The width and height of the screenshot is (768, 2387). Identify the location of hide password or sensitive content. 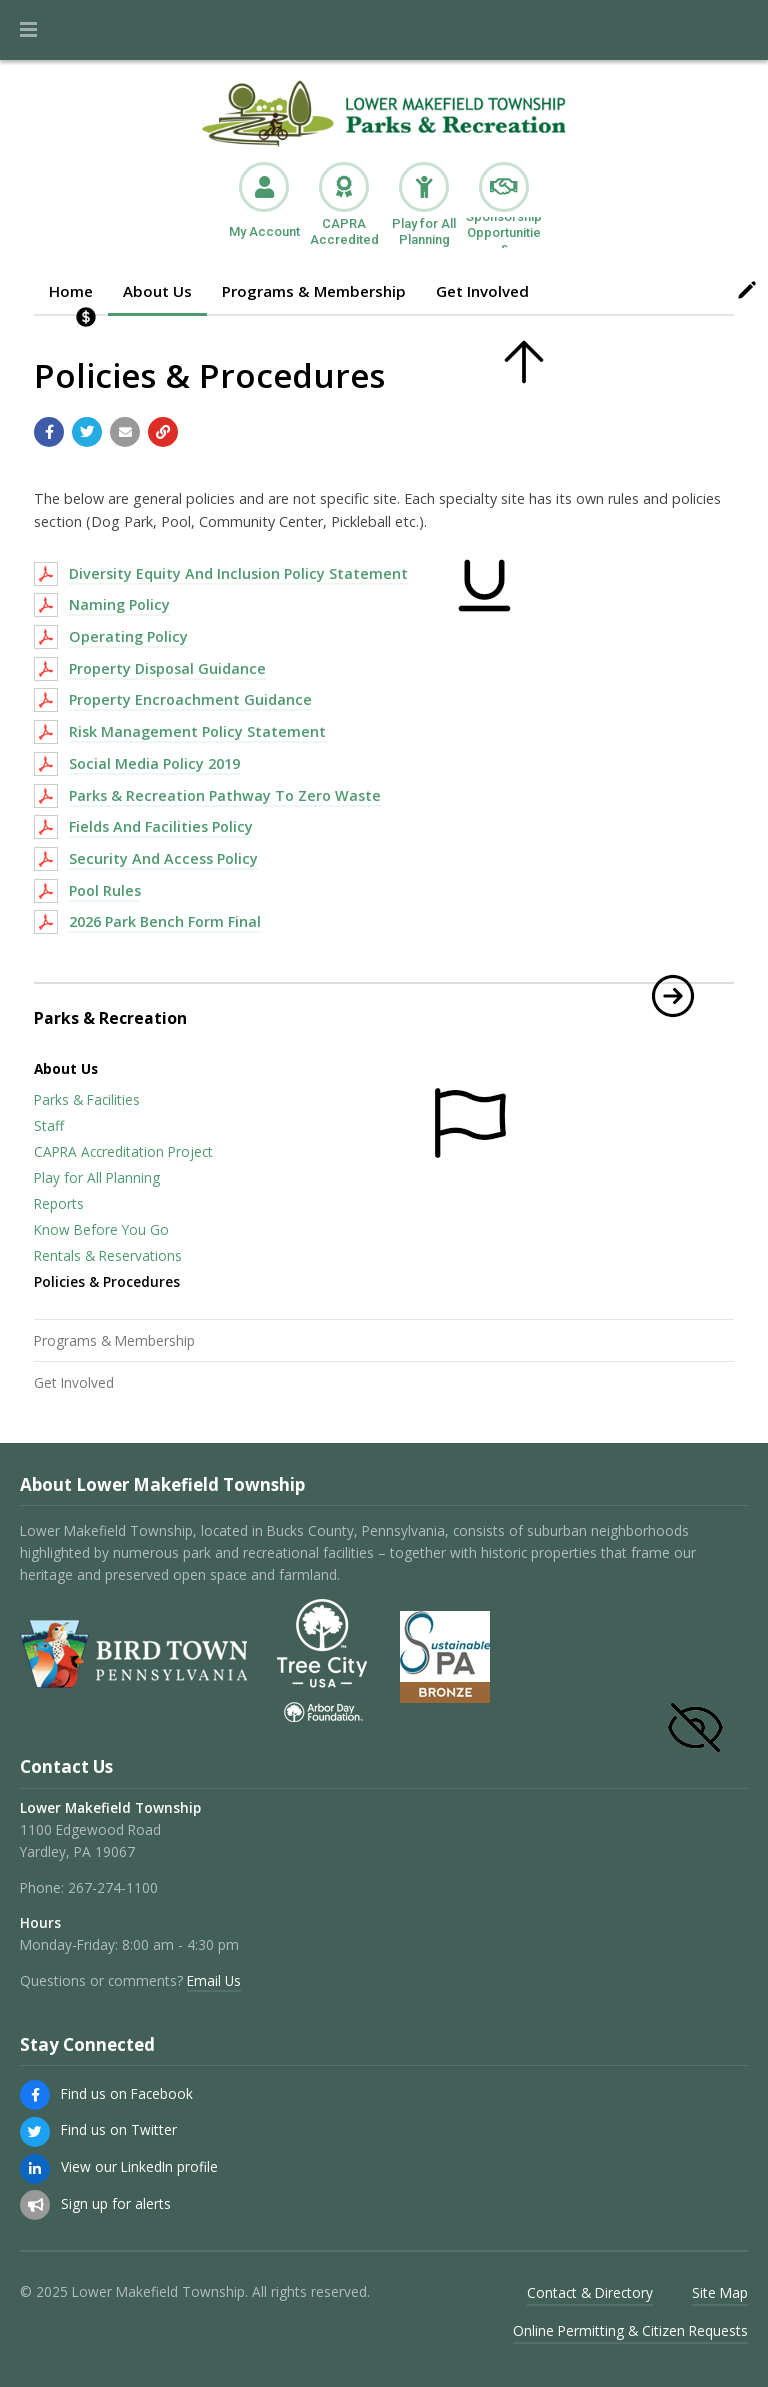
(695, 1727).